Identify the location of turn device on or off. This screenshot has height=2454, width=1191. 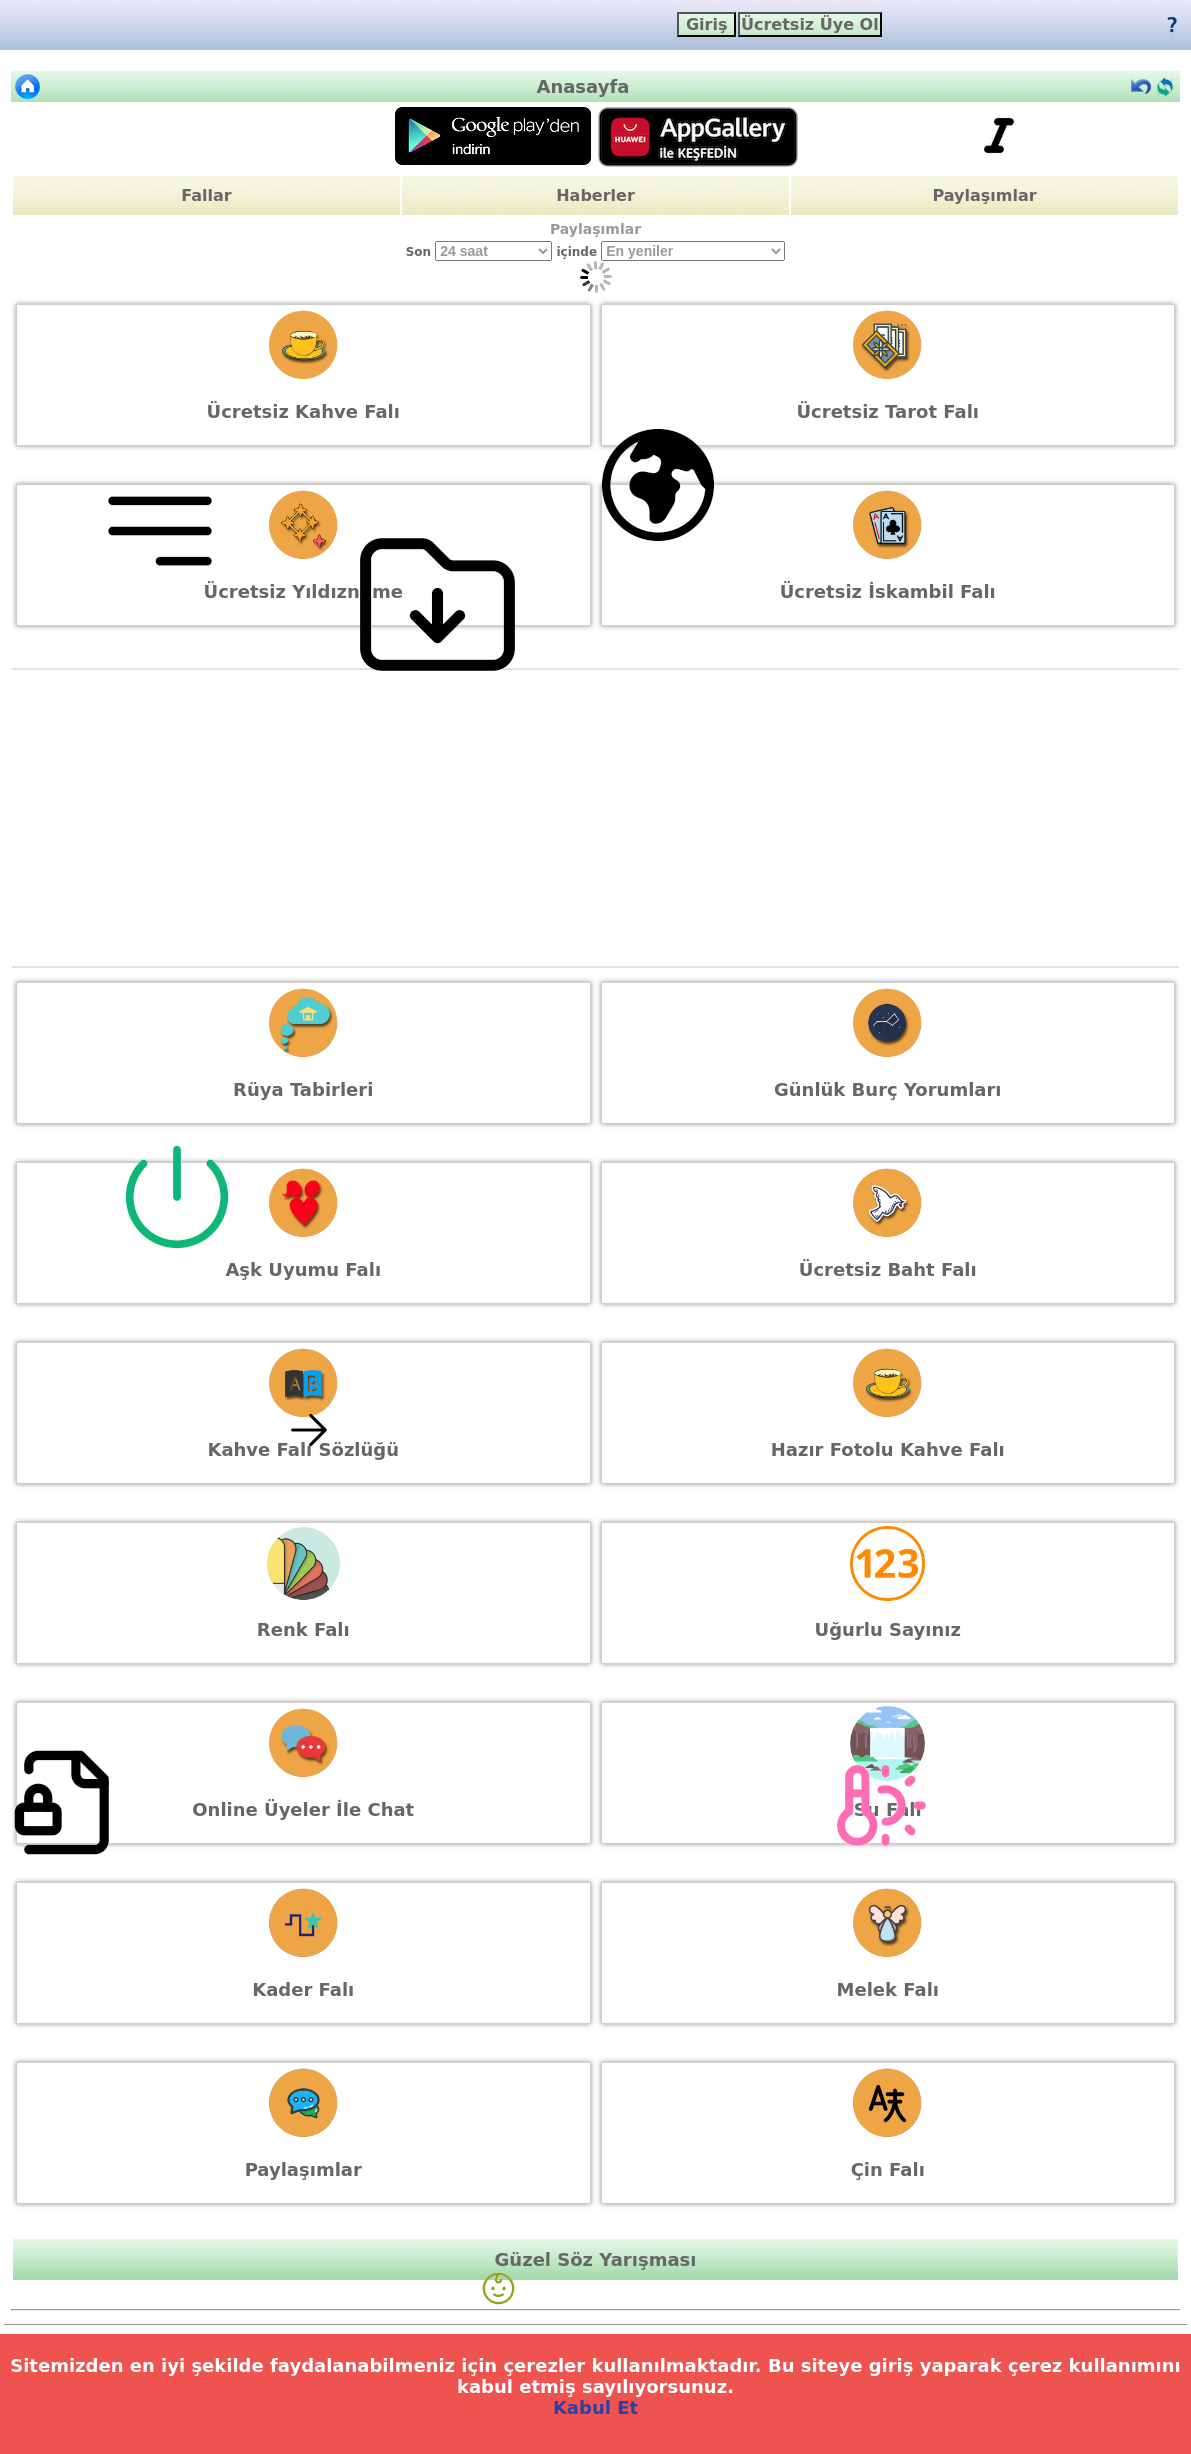
(177, 1197).